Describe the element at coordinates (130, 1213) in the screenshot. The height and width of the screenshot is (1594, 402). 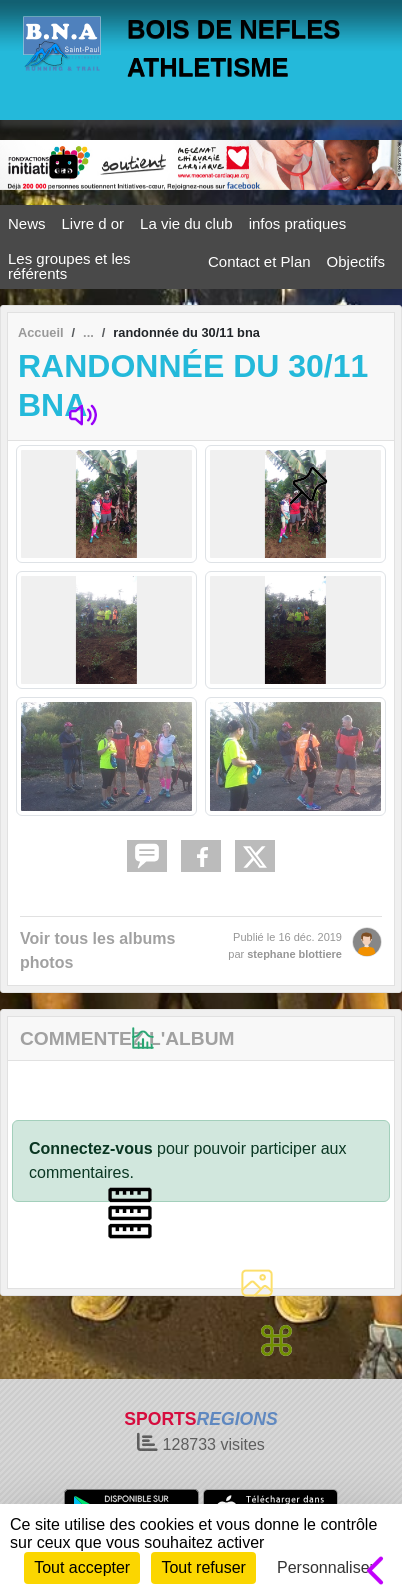
I see `access server settings or configuration` at that location.